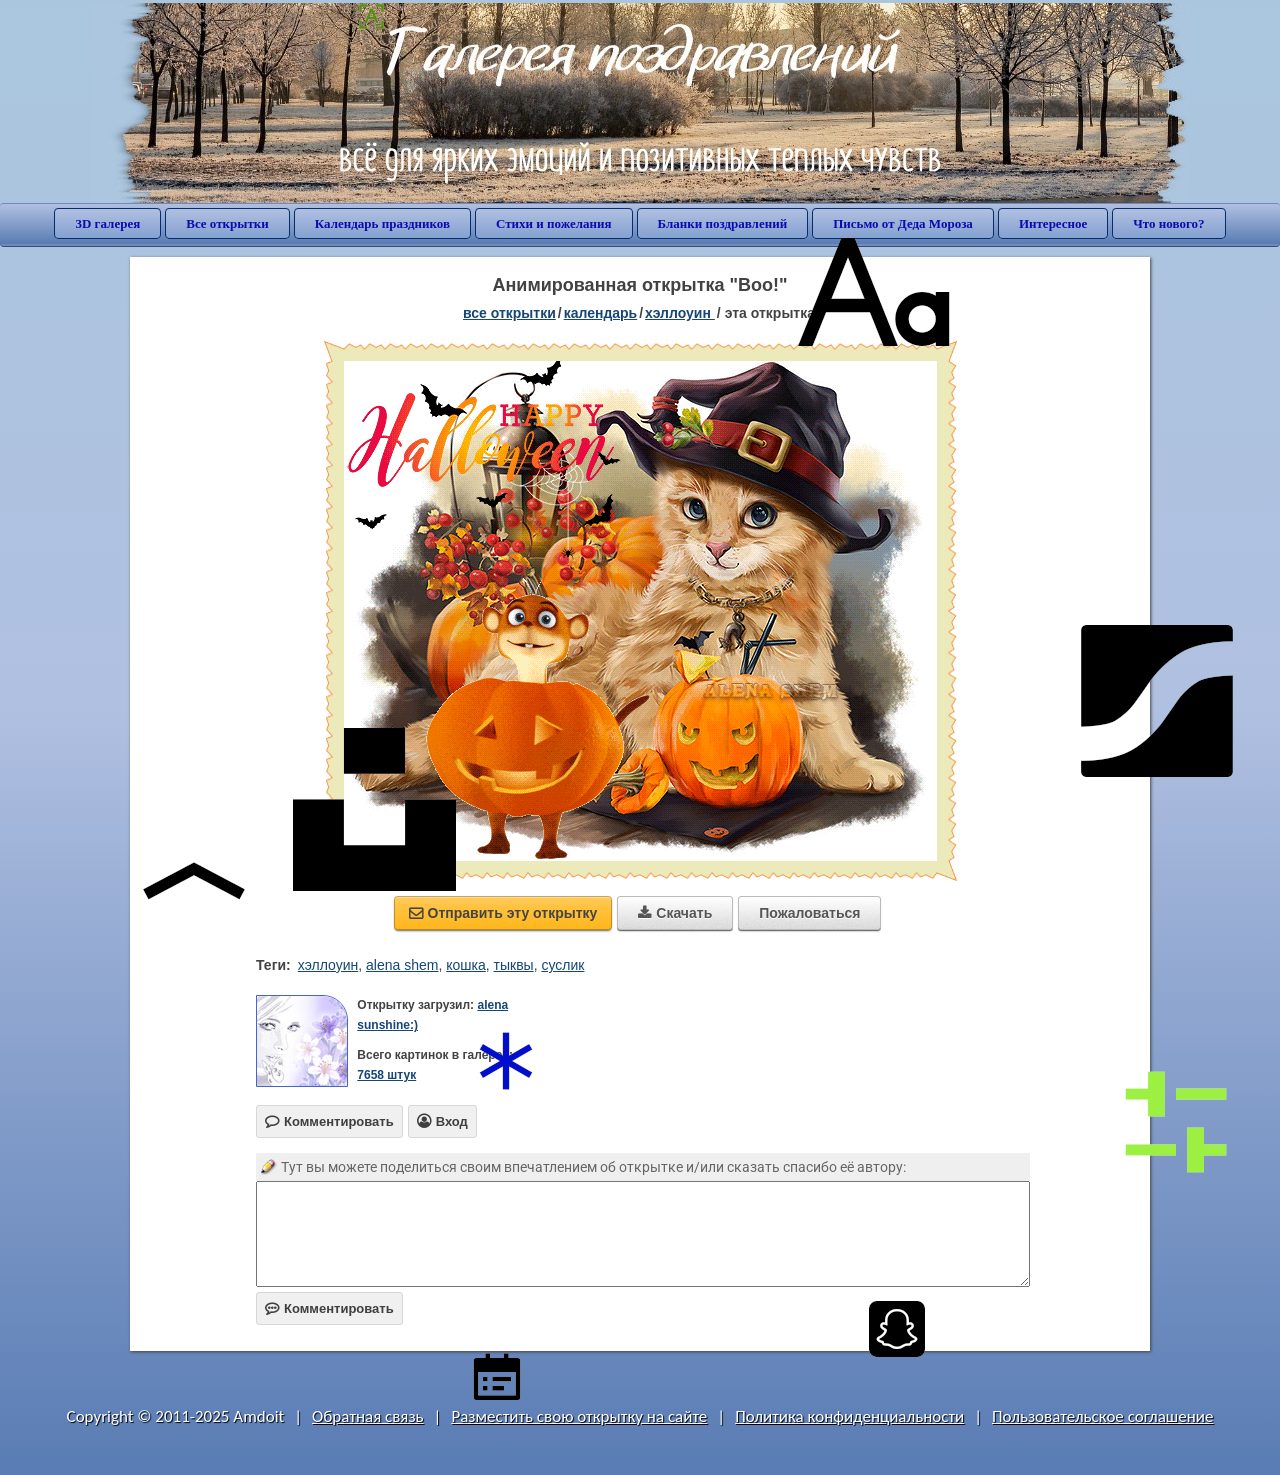 The width and height of the screenshot is (1280, 1475). Describe the element at coordinates (1176, 1122) in the screenshot. I see `adjust audio equalizer settings` at that location.